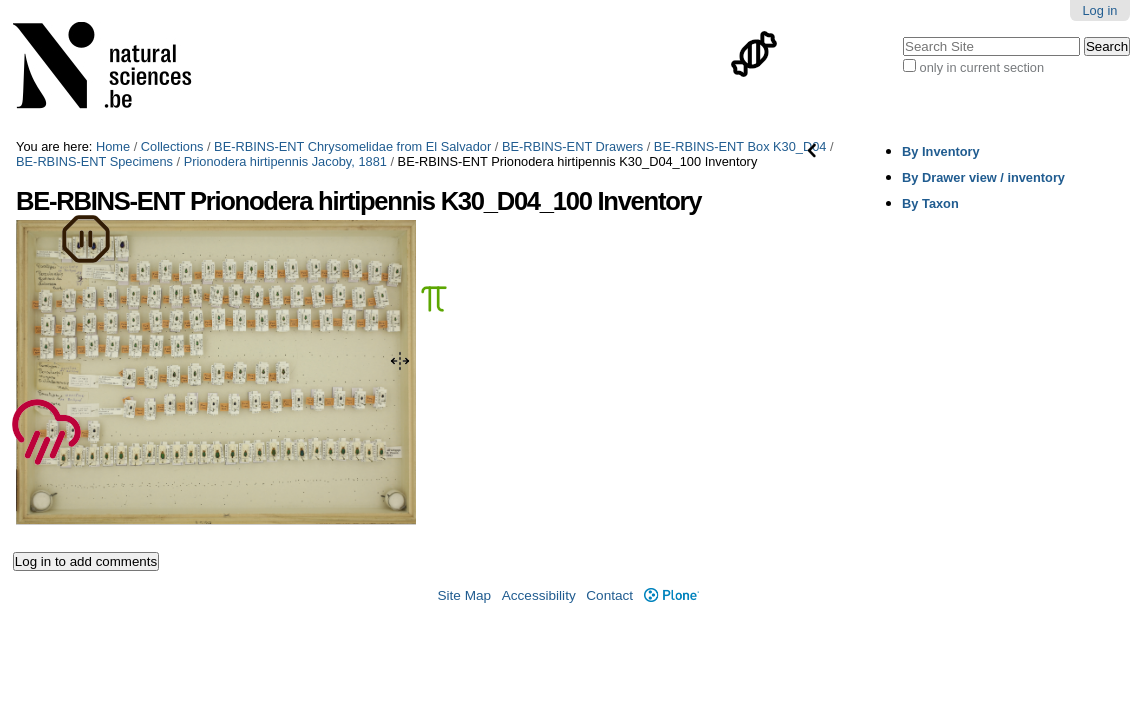 This screenshot has width=1143, height=720. I want to click on access candy crush or similar game, so click(754, 54).